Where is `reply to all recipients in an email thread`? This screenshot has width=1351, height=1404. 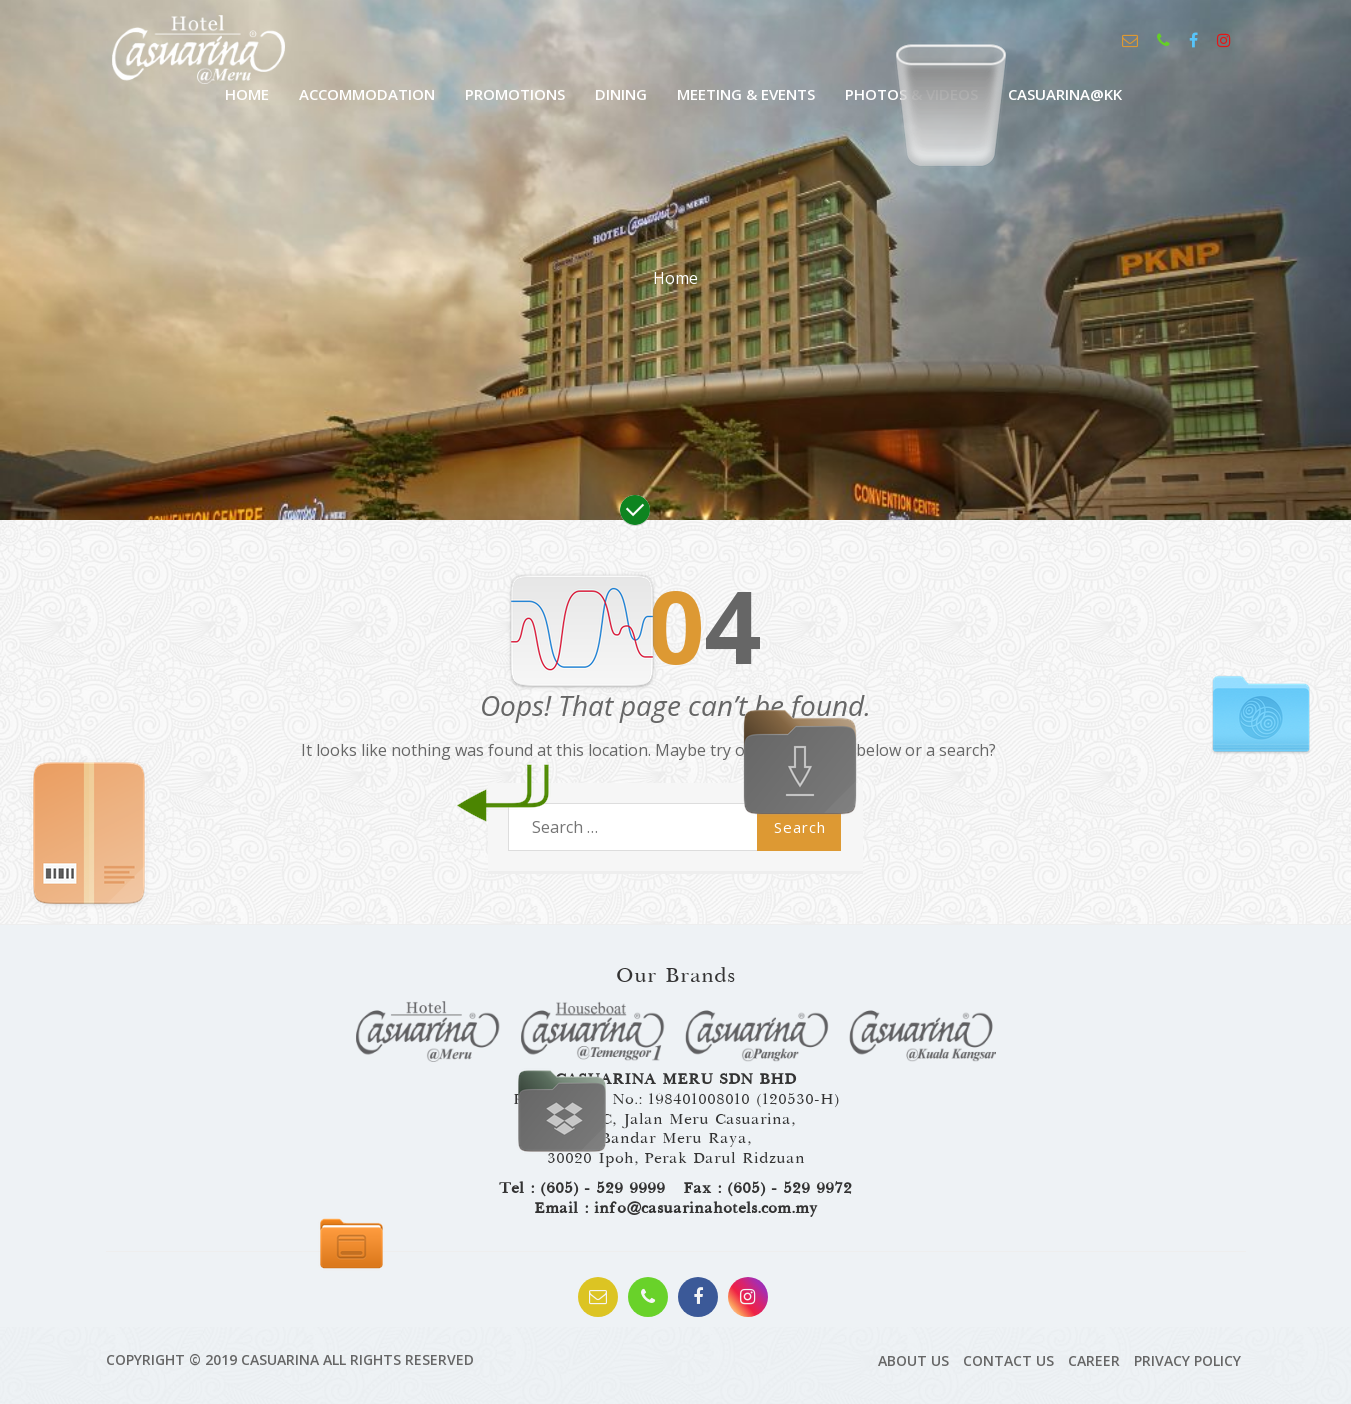 reply to all recipients in an email thread is located at coordinates (501, 792).